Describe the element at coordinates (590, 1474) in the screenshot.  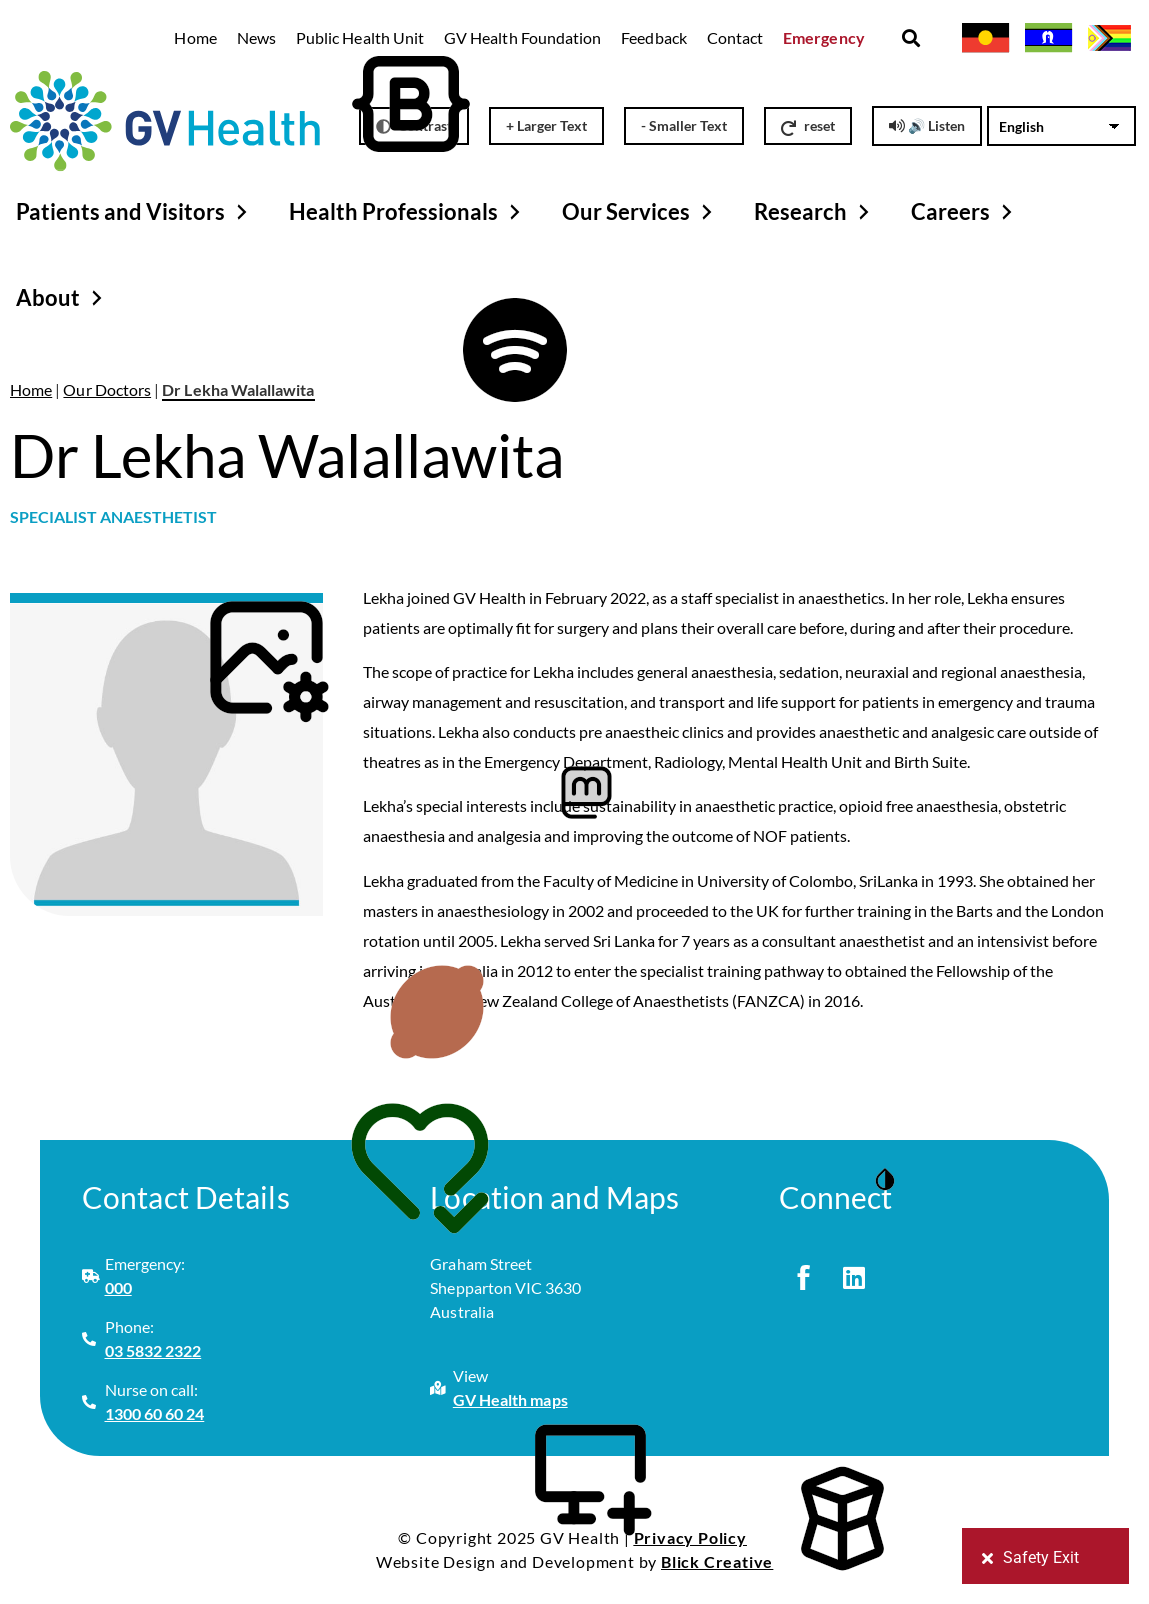
I see `add a new desktop or monitor` at that location.